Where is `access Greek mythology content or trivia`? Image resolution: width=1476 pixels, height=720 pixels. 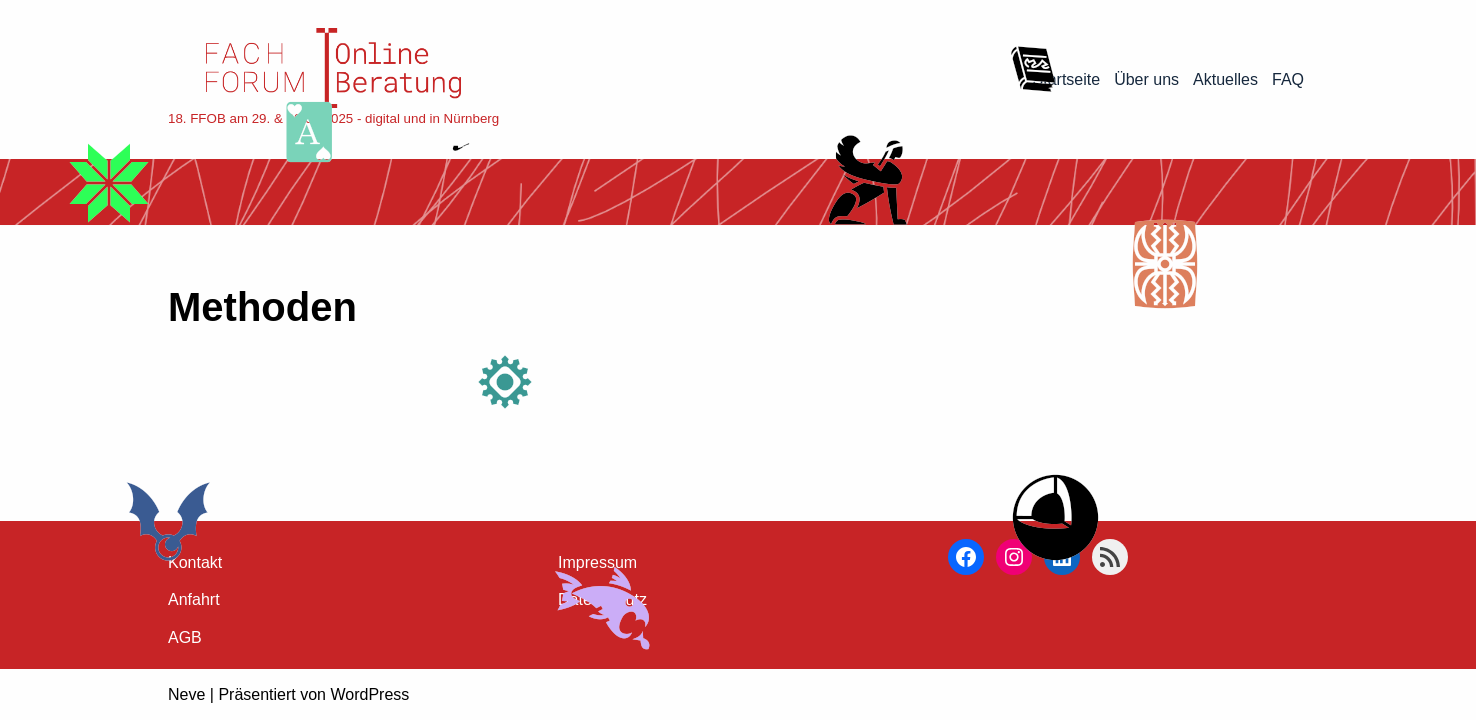 access Greek mythology content or trivia is located at coordinates (869, 180).